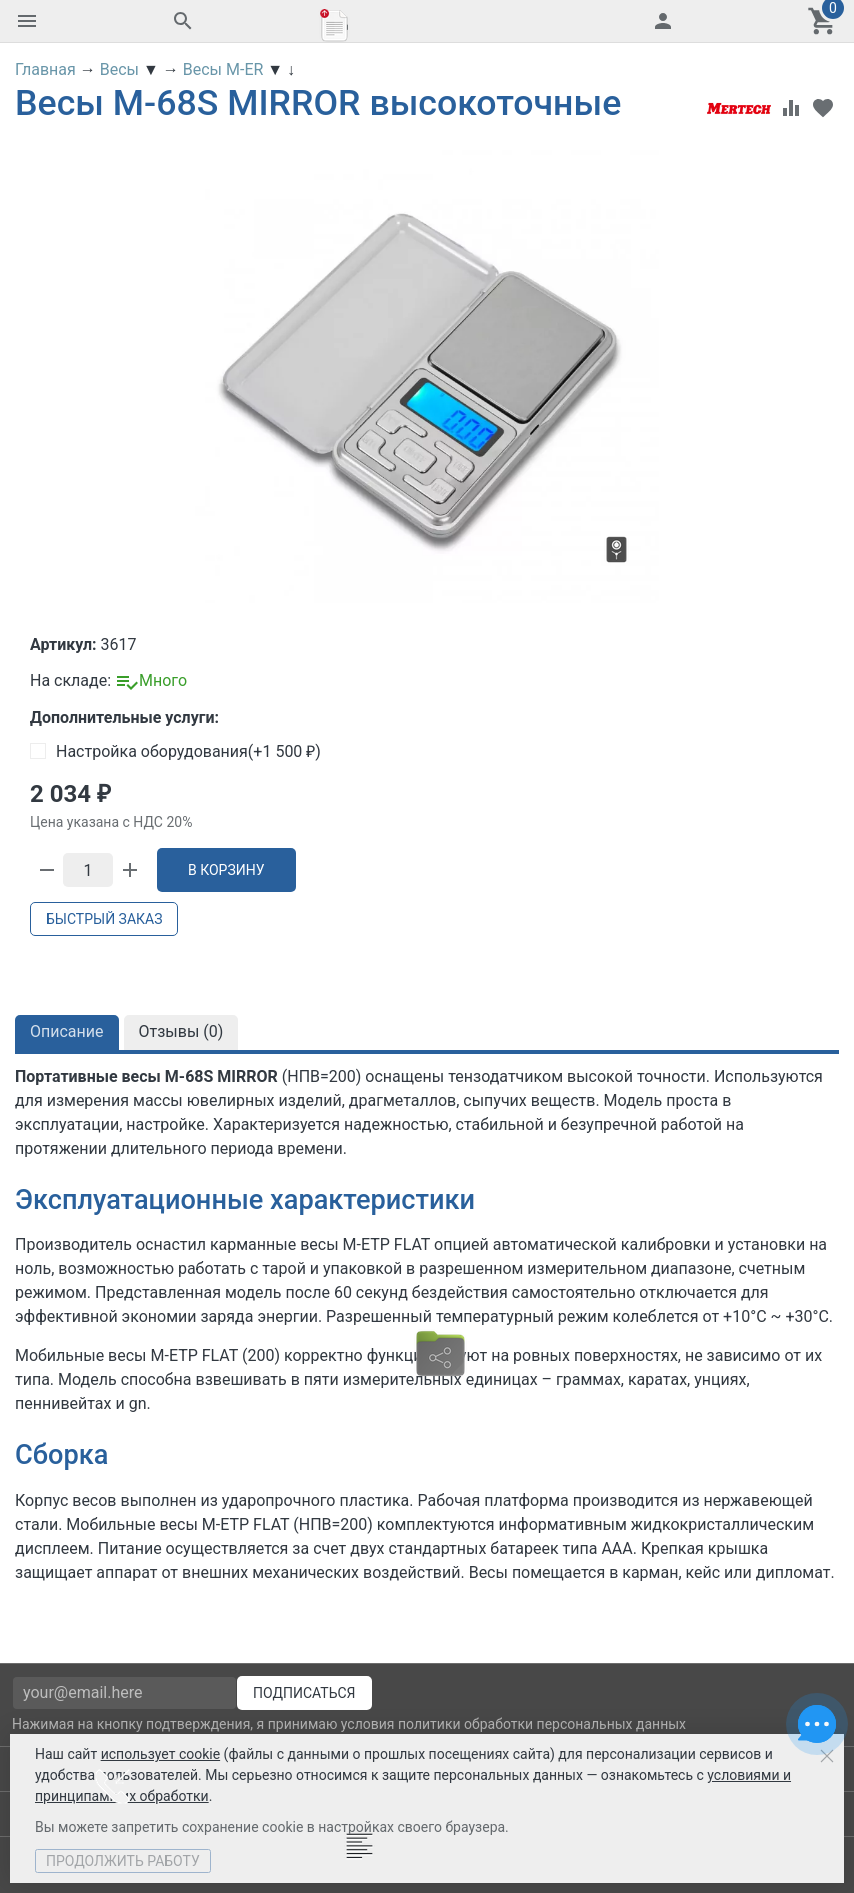  I want to click on send or share a document, so click(334, 25).